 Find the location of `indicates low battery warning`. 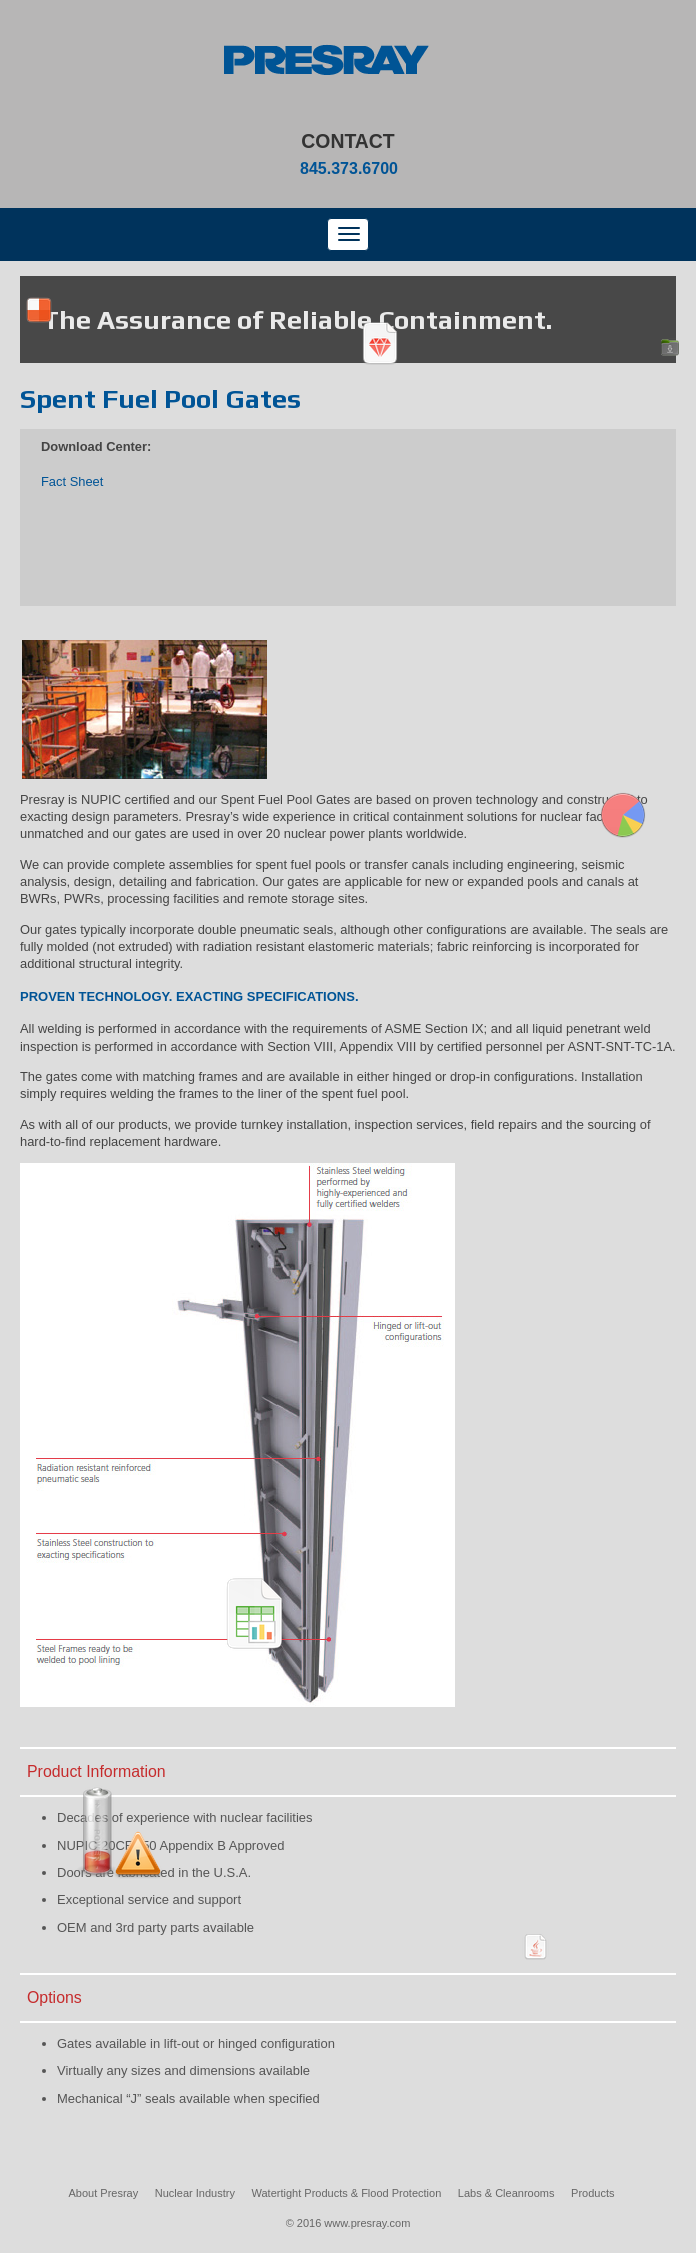

indicates low battery warning is located at coordinates (118, 1833).